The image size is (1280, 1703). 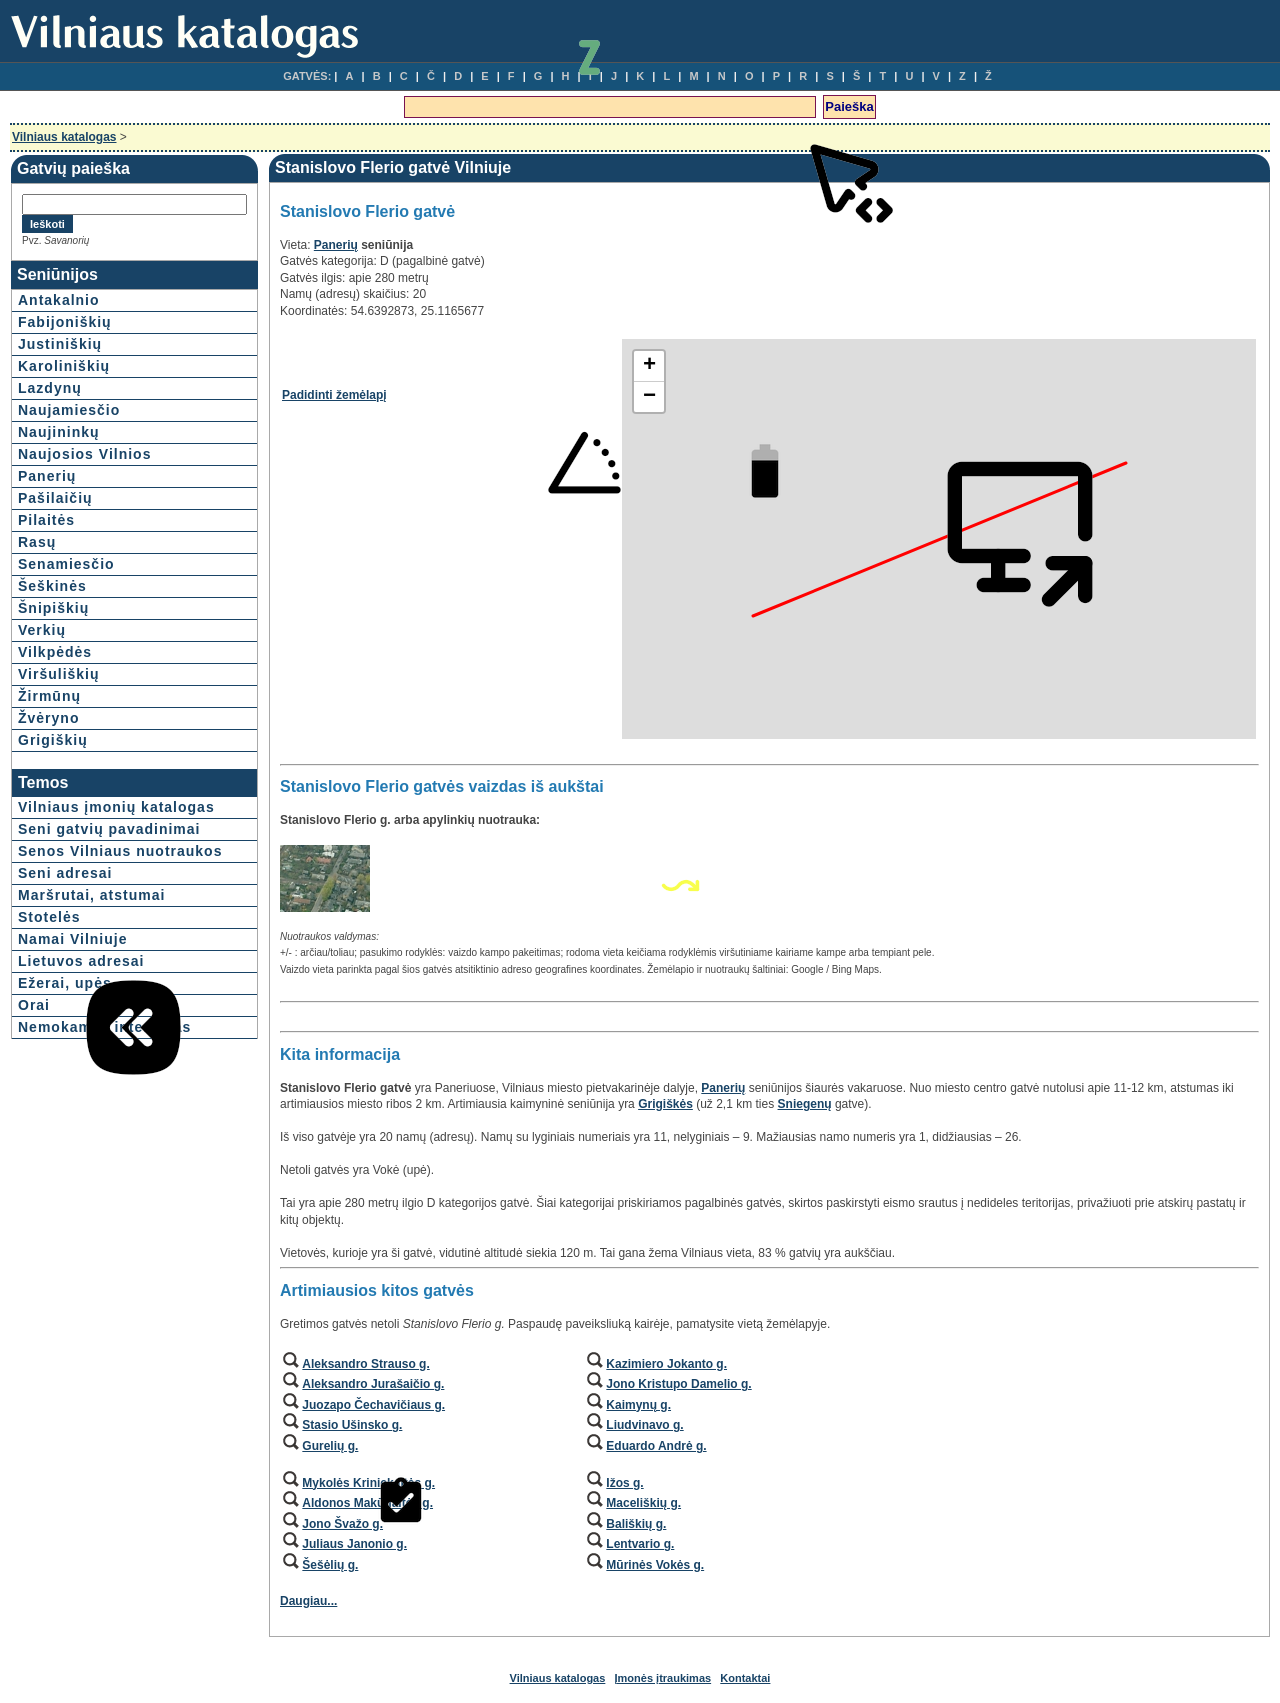 What do you see at coordinates (584, 464) in the screenshot?
I see `measure or adjust an angle` at bounding box center [584, 464].